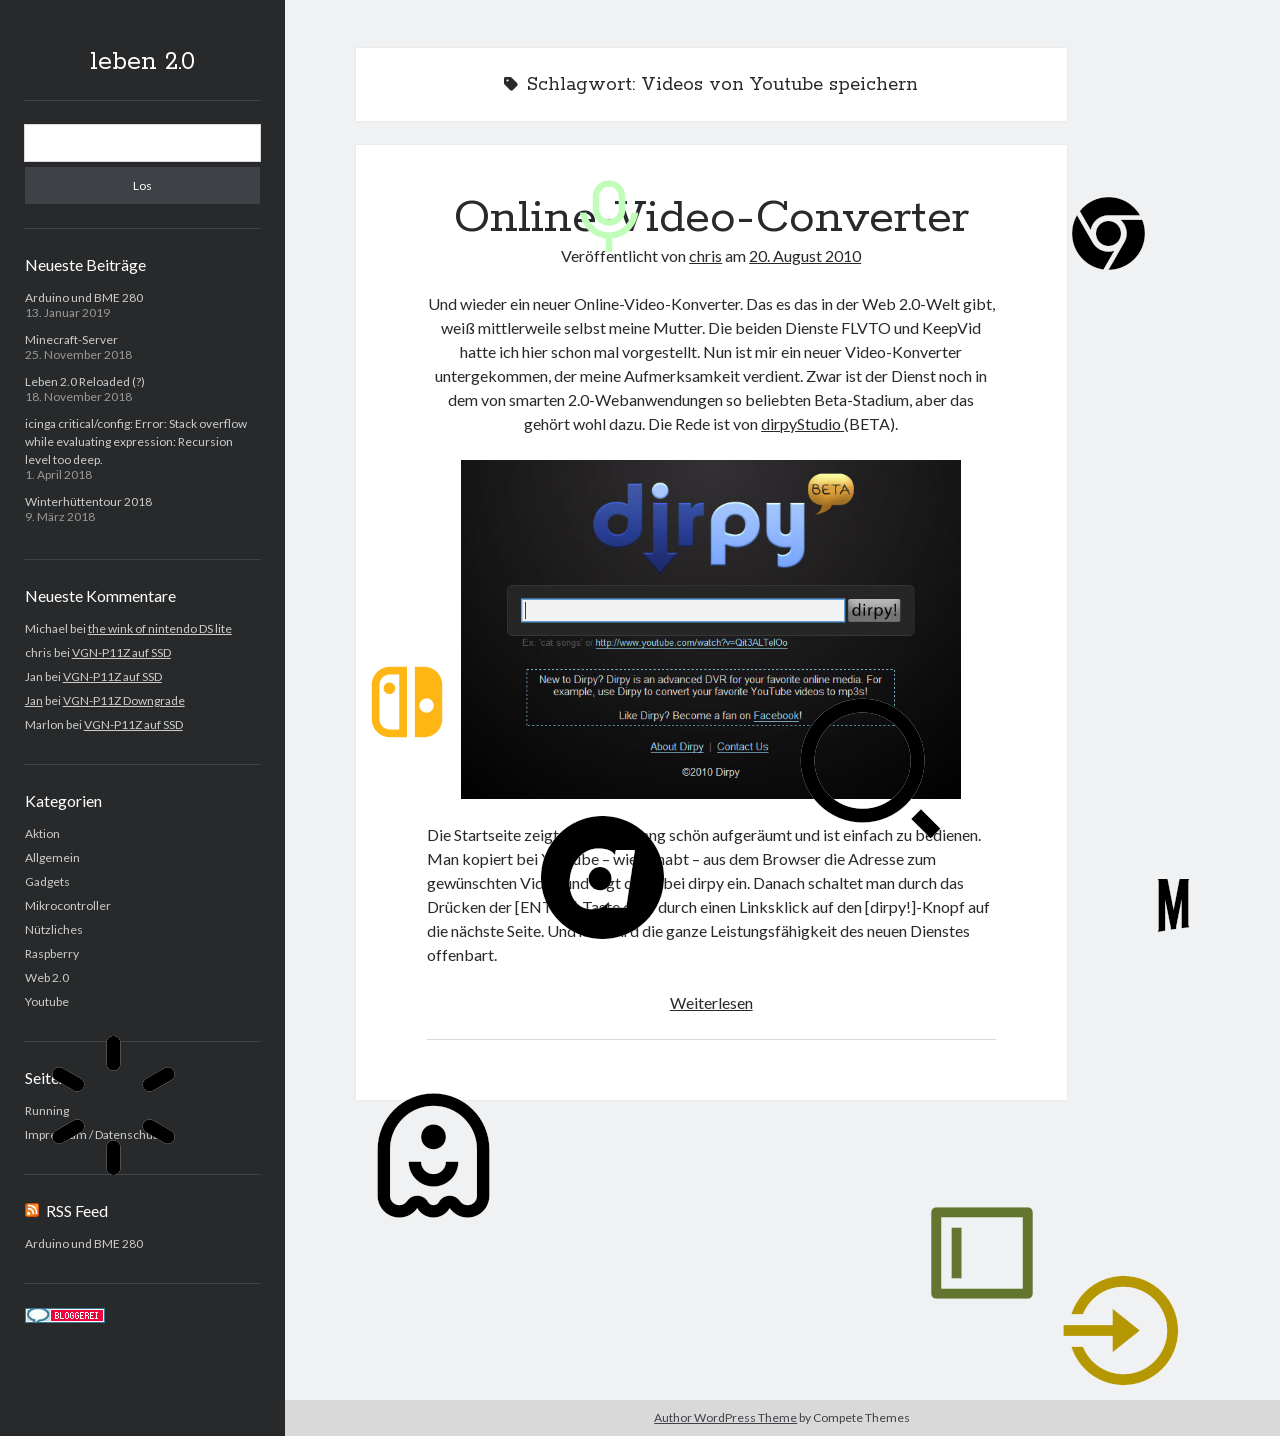 The width and height of the screenshot is (1280, 1436). Describe the element at coordinates (982, 1253) in the screenshot. I see `switch to left sidebar layout` at that location.